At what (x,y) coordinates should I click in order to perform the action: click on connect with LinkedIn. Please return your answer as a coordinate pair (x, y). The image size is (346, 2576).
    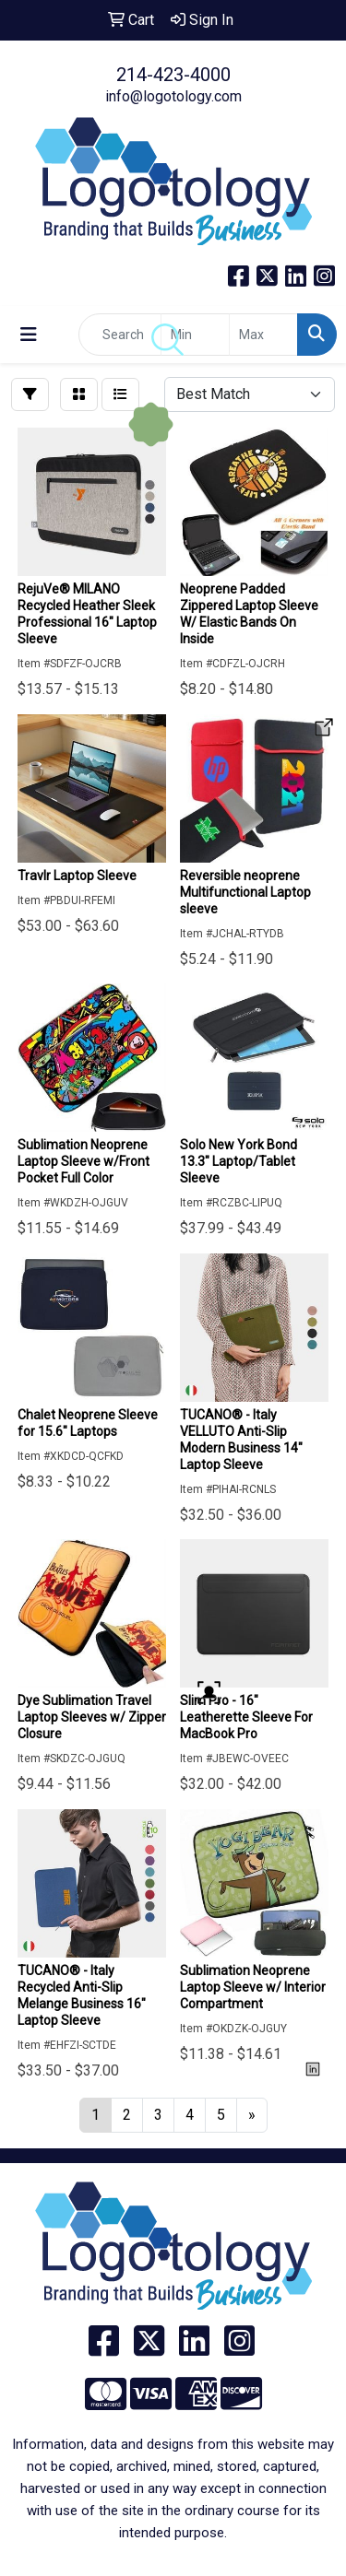
    Looking at the image, I should click on (313, 2069).